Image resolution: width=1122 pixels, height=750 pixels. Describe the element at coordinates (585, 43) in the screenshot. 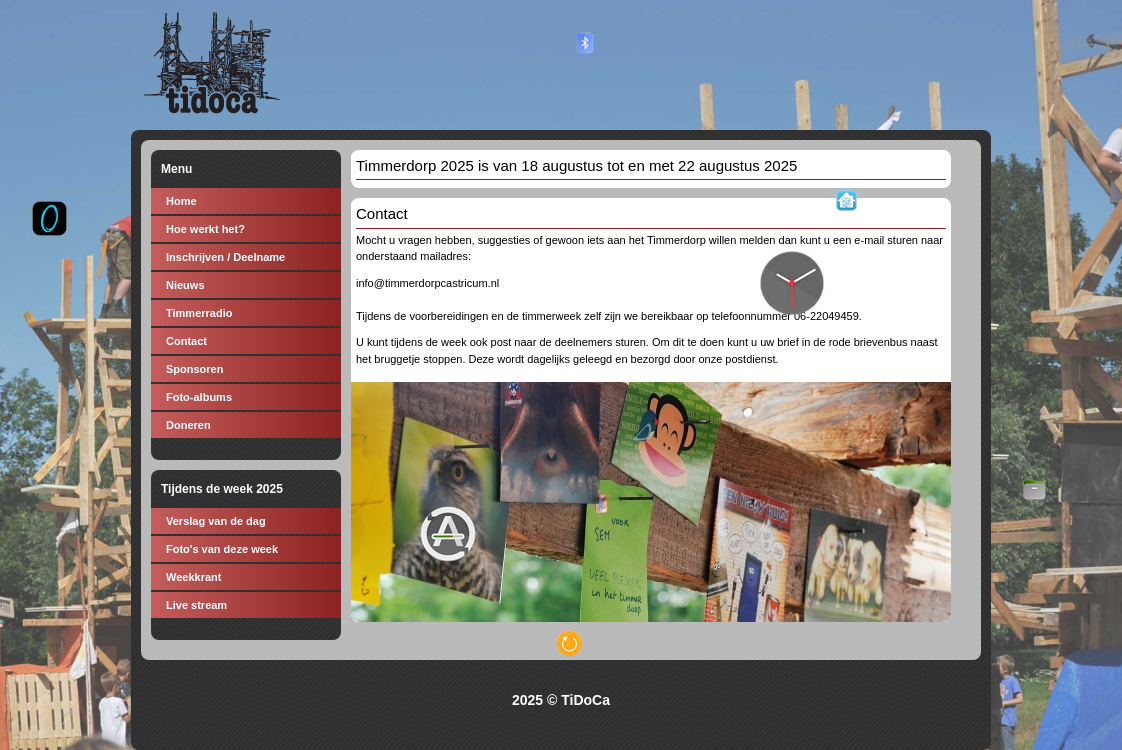

I see `open bluetooth settings app` at that location.